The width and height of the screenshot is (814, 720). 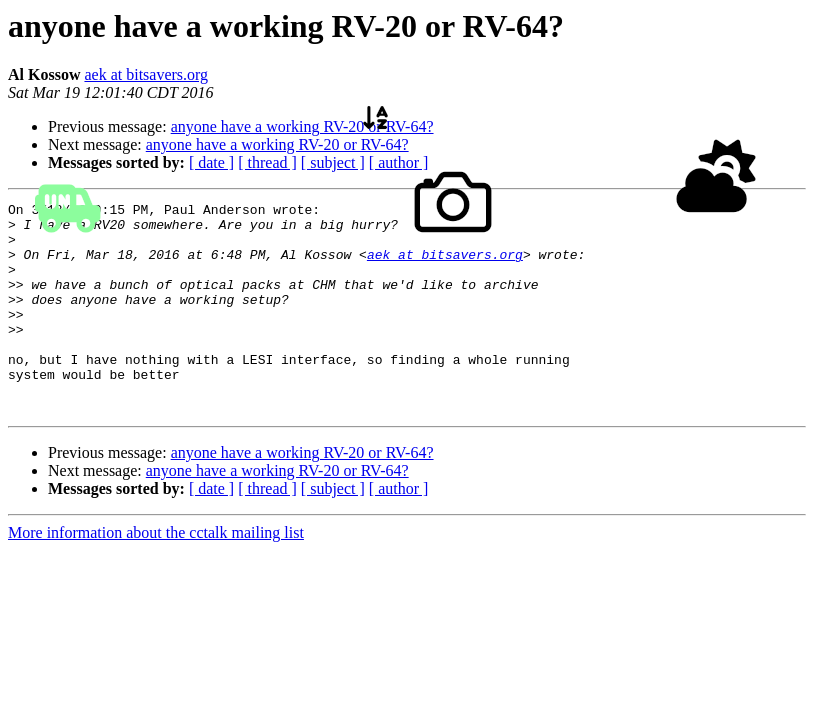 I want to click on indicates united nations humanitarian aid delivery, so click(x=69, y=208).